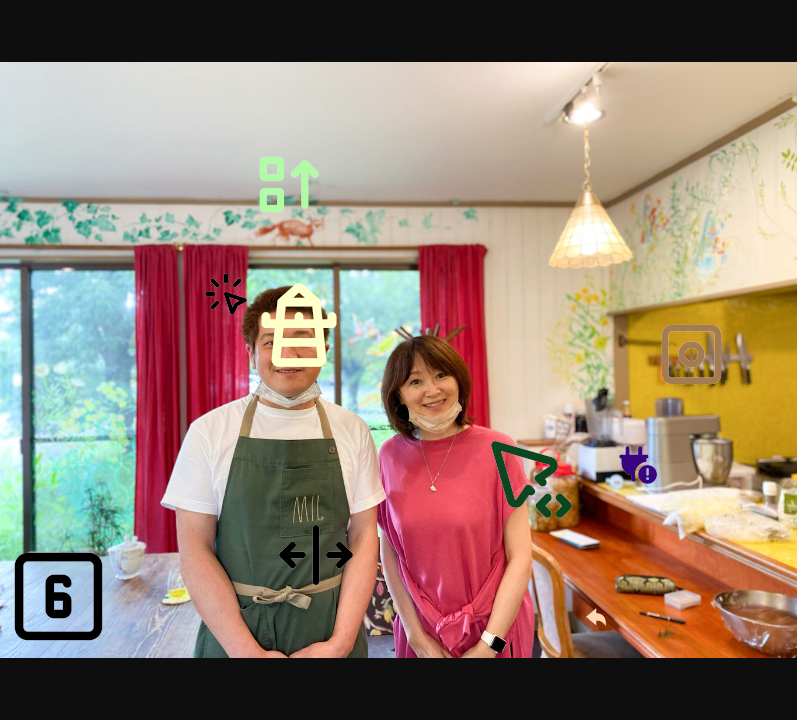 The width and height of the screenshot is (797, 720). I want to click on undo the last action, so click(596, 617).